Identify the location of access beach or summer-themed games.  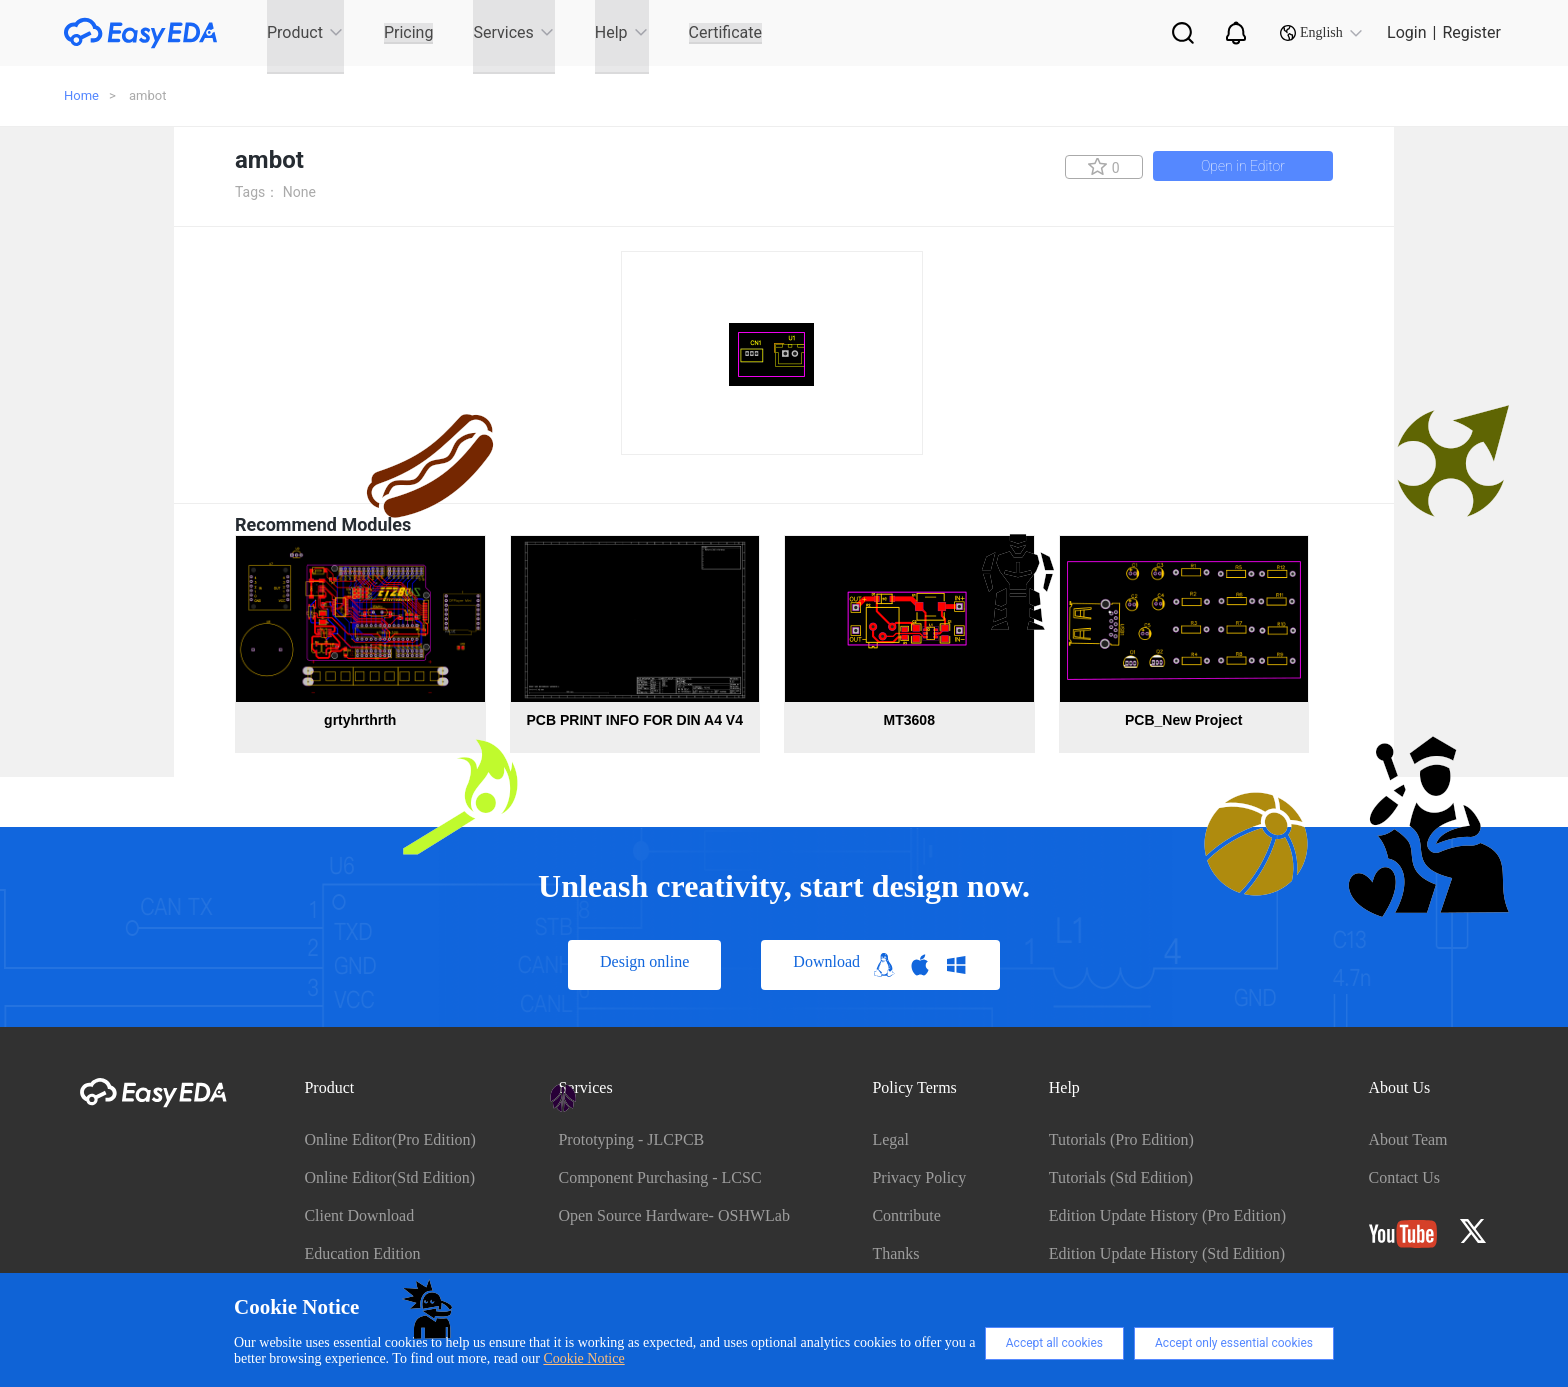
(1256, 844).